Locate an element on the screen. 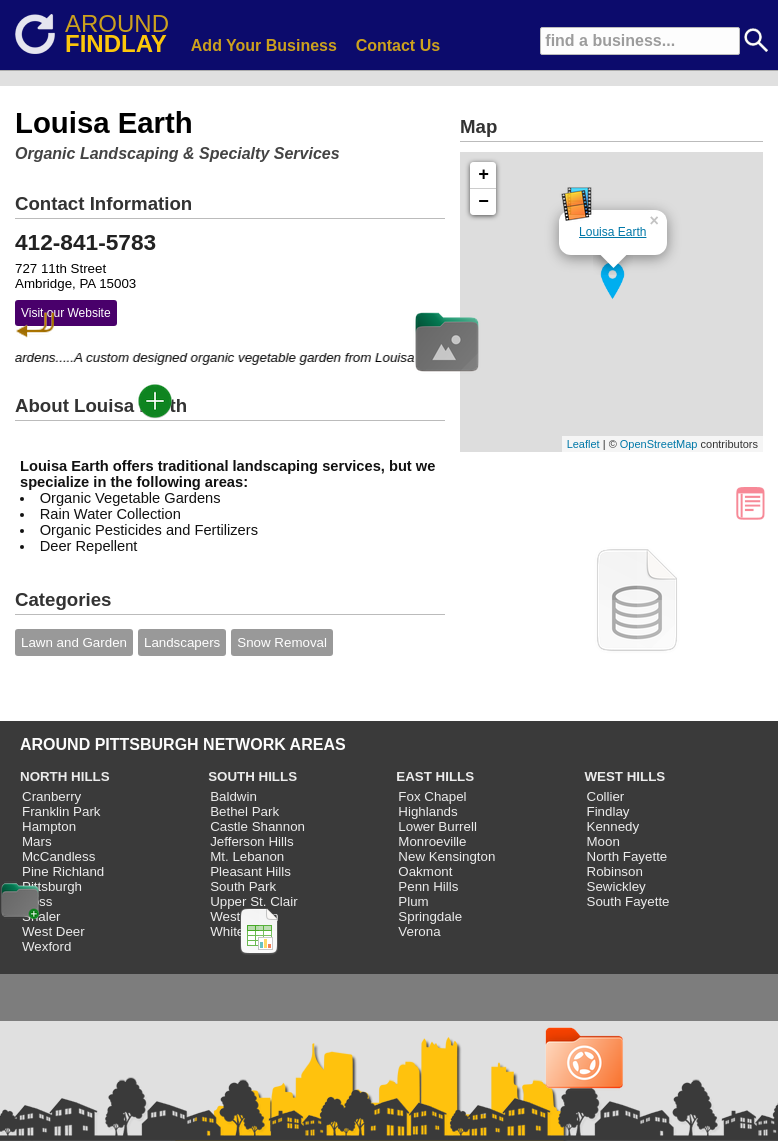 This screenshot has height=1141, width=778. open a database file is located at coordinates (637, 600).